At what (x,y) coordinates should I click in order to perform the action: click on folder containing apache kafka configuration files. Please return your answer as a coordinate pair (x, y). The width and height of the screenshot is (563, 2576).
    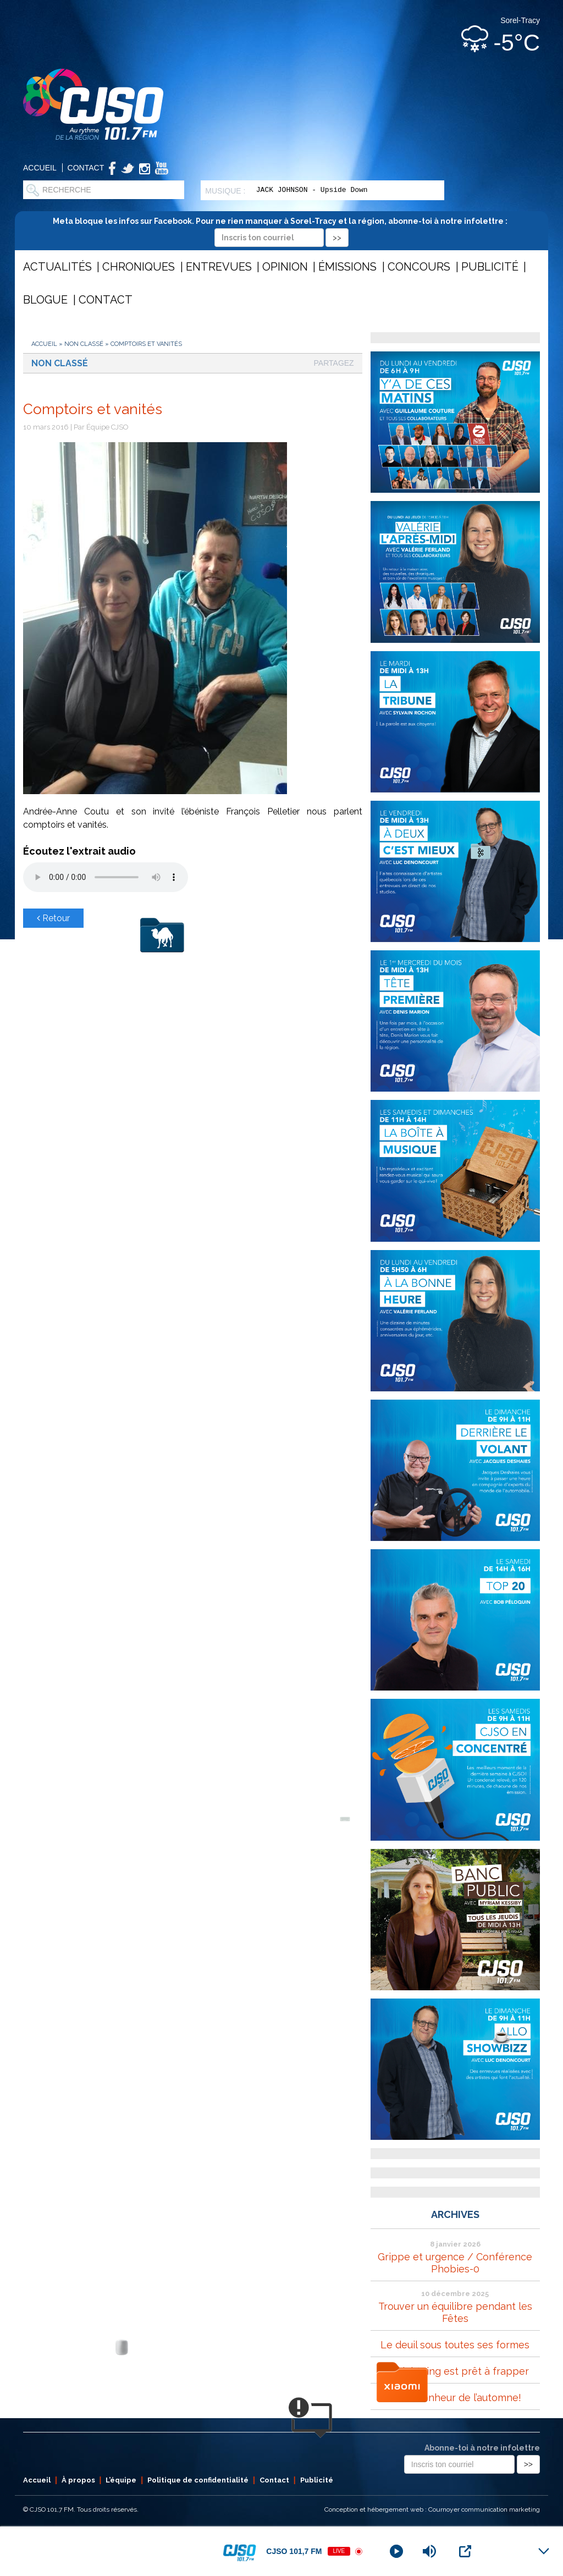
    Looking at the image, I should click on (481, 852).